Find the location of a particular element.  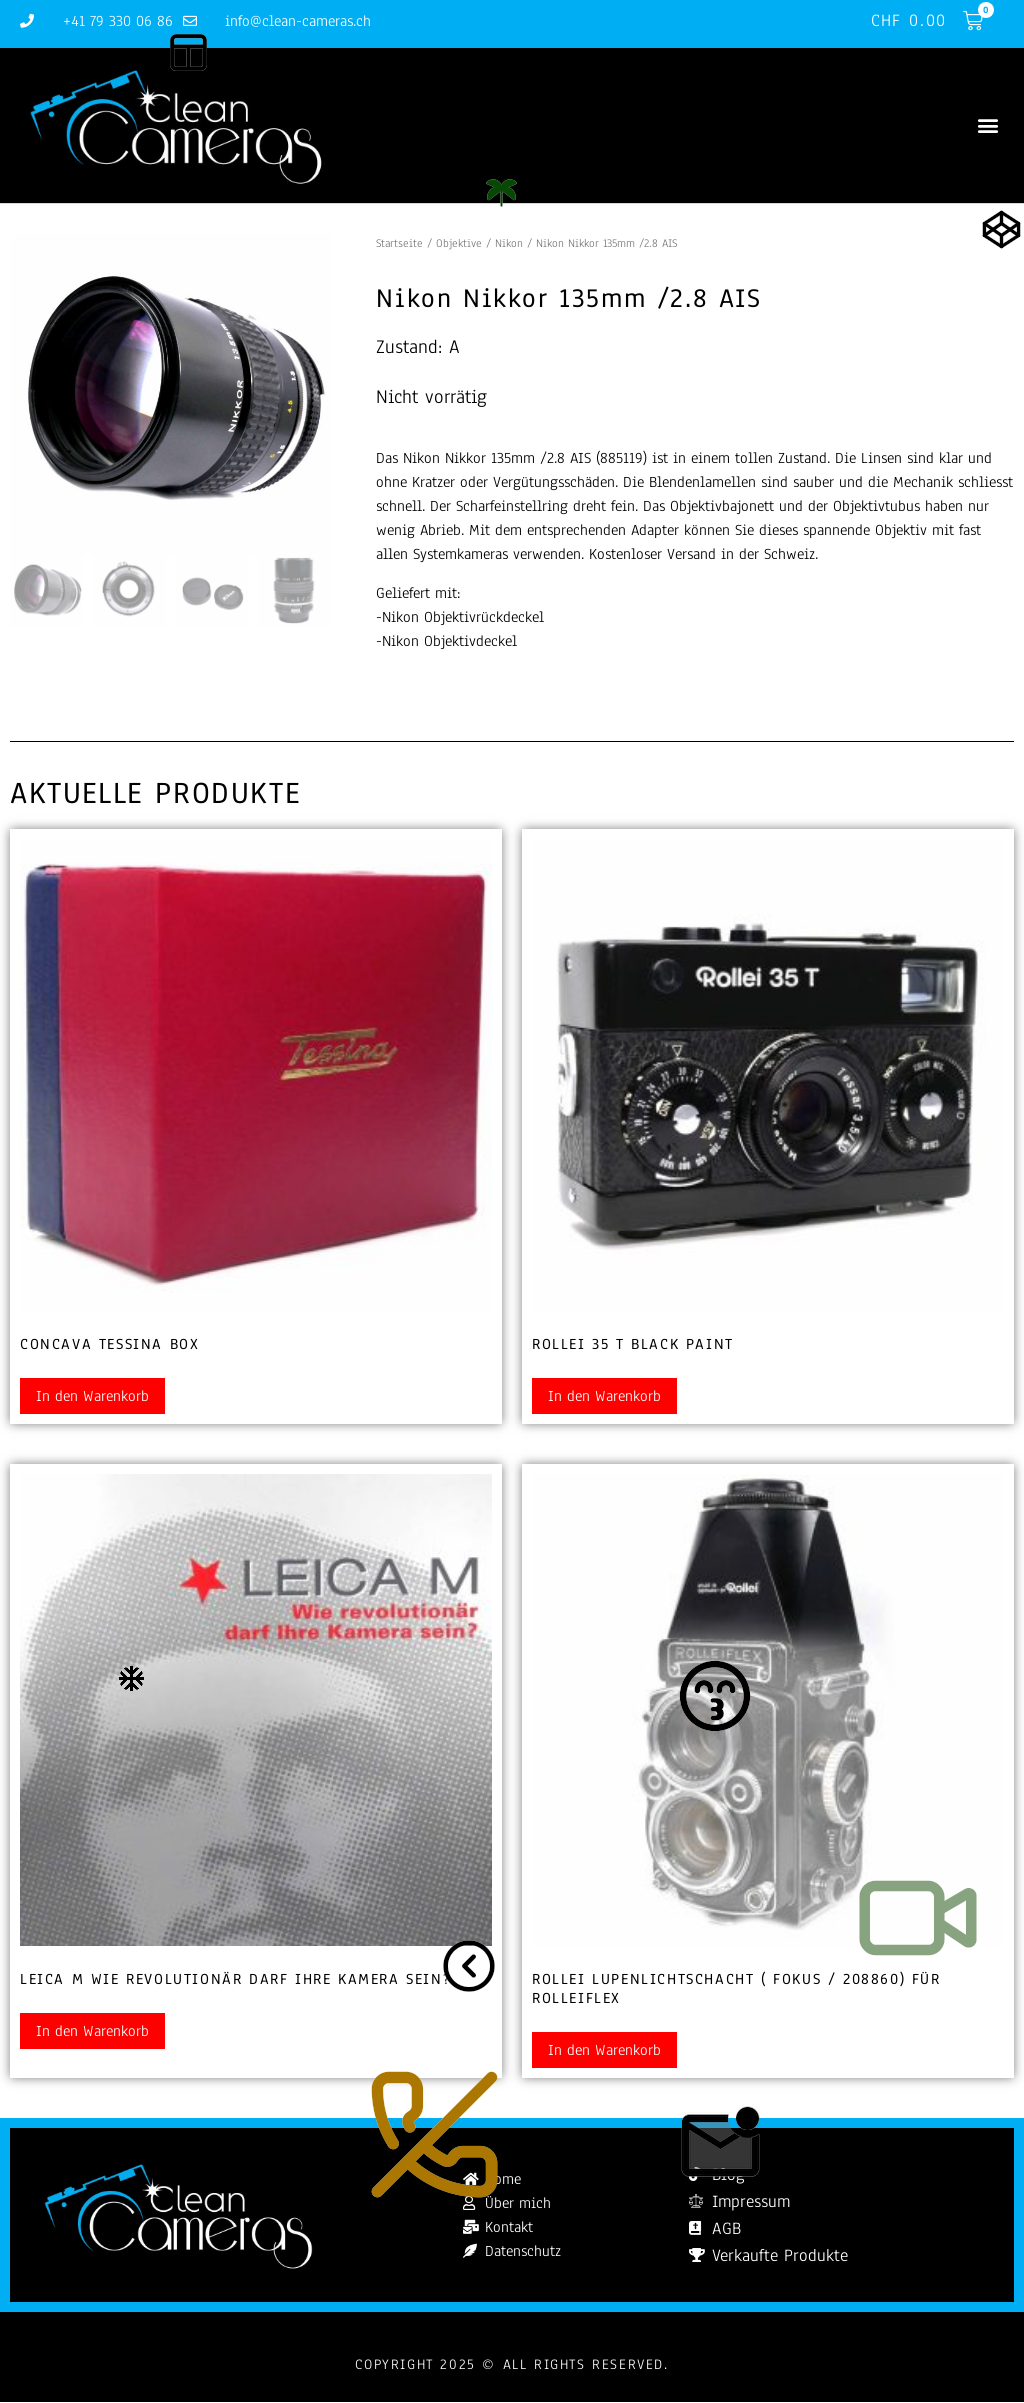

start a video call is located at coordinates (918, 1918).